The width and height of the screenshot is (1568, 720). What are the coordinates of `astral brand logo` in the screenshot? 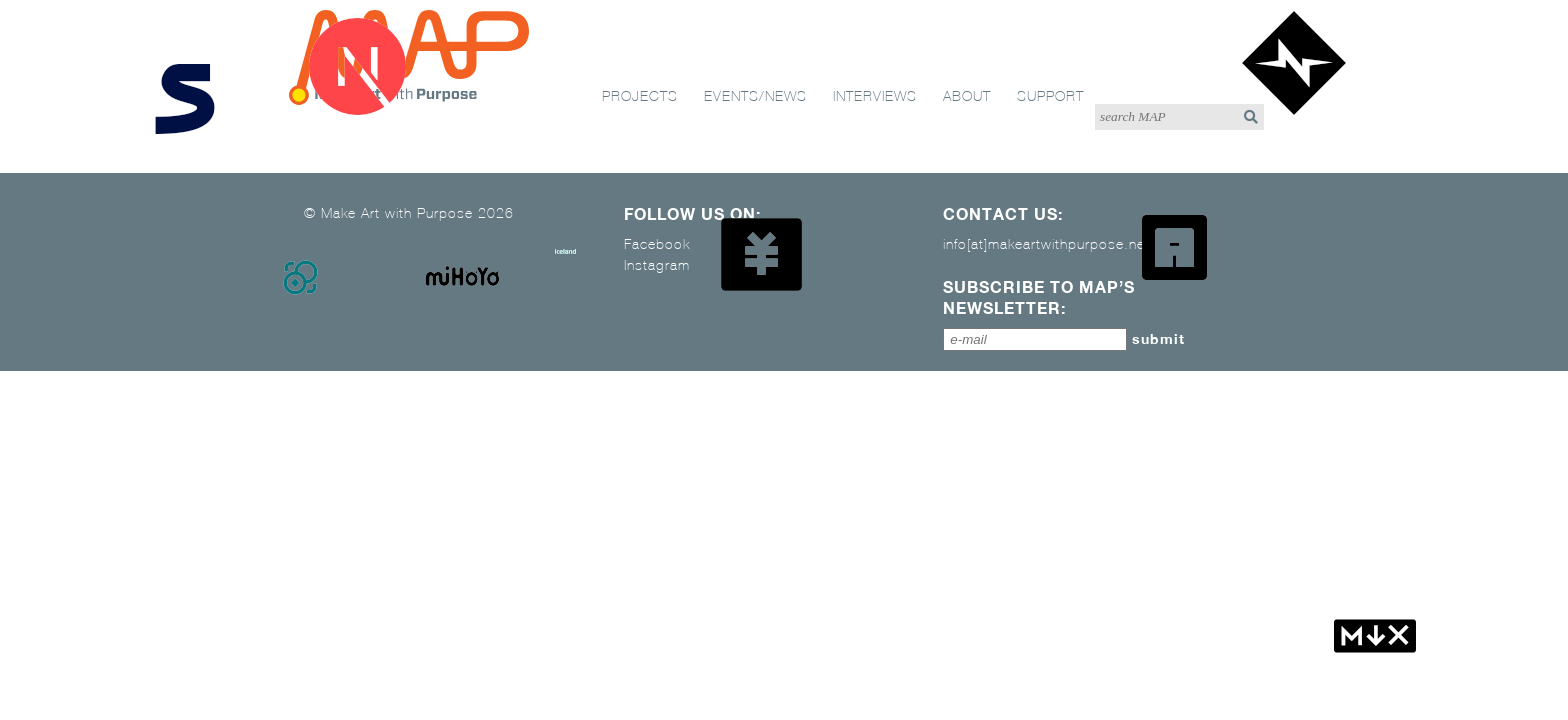 It's located at (1174, 247).